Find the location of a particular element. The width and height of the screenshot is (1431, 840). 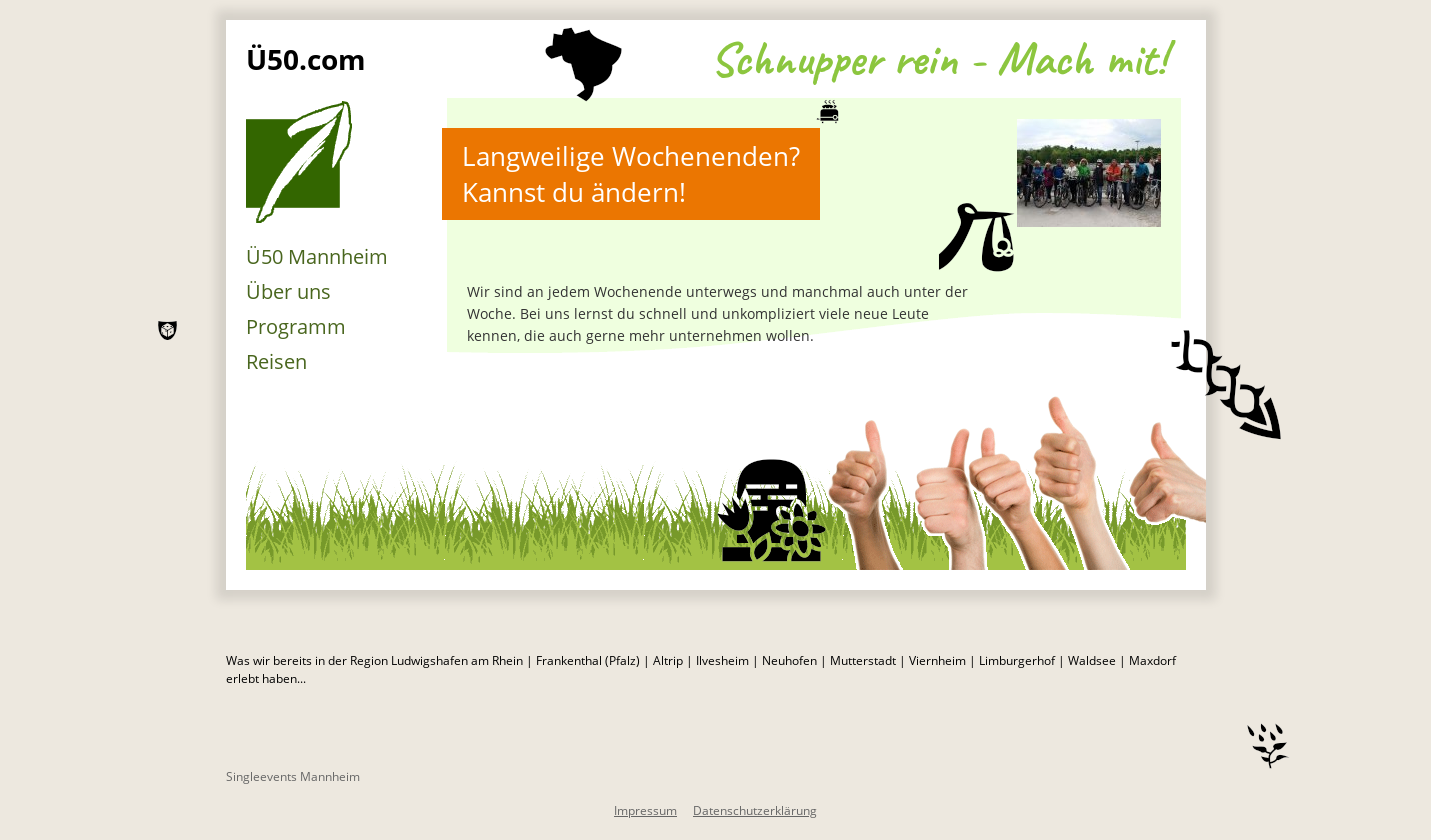

indicates a new baby announcement or birth notification is located at coordinates (977, 234).